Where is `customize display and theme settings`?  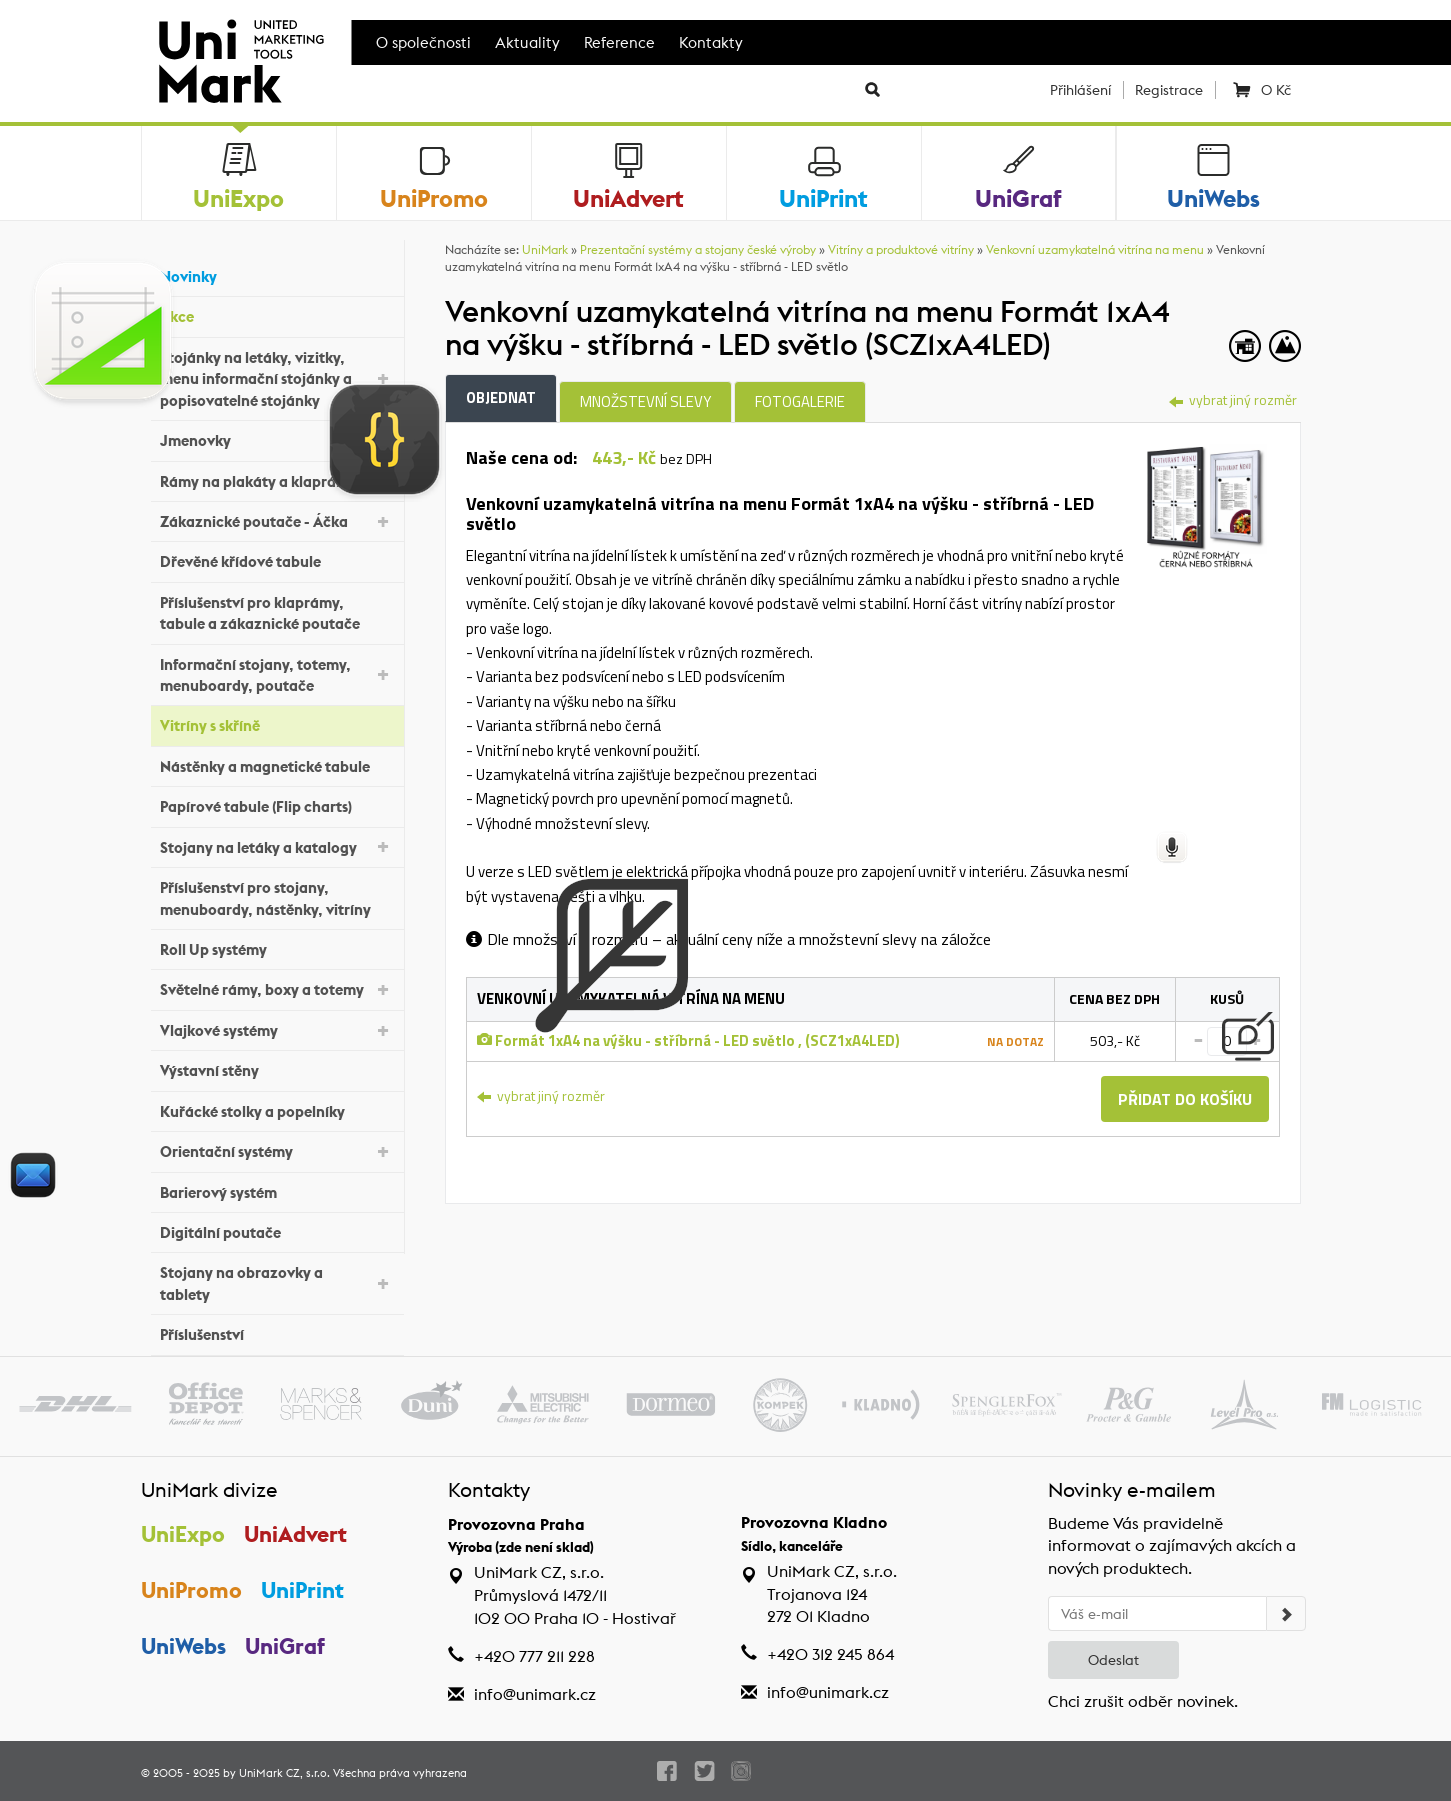 customize display and theme settings is located at coordinates (1248, 1038).